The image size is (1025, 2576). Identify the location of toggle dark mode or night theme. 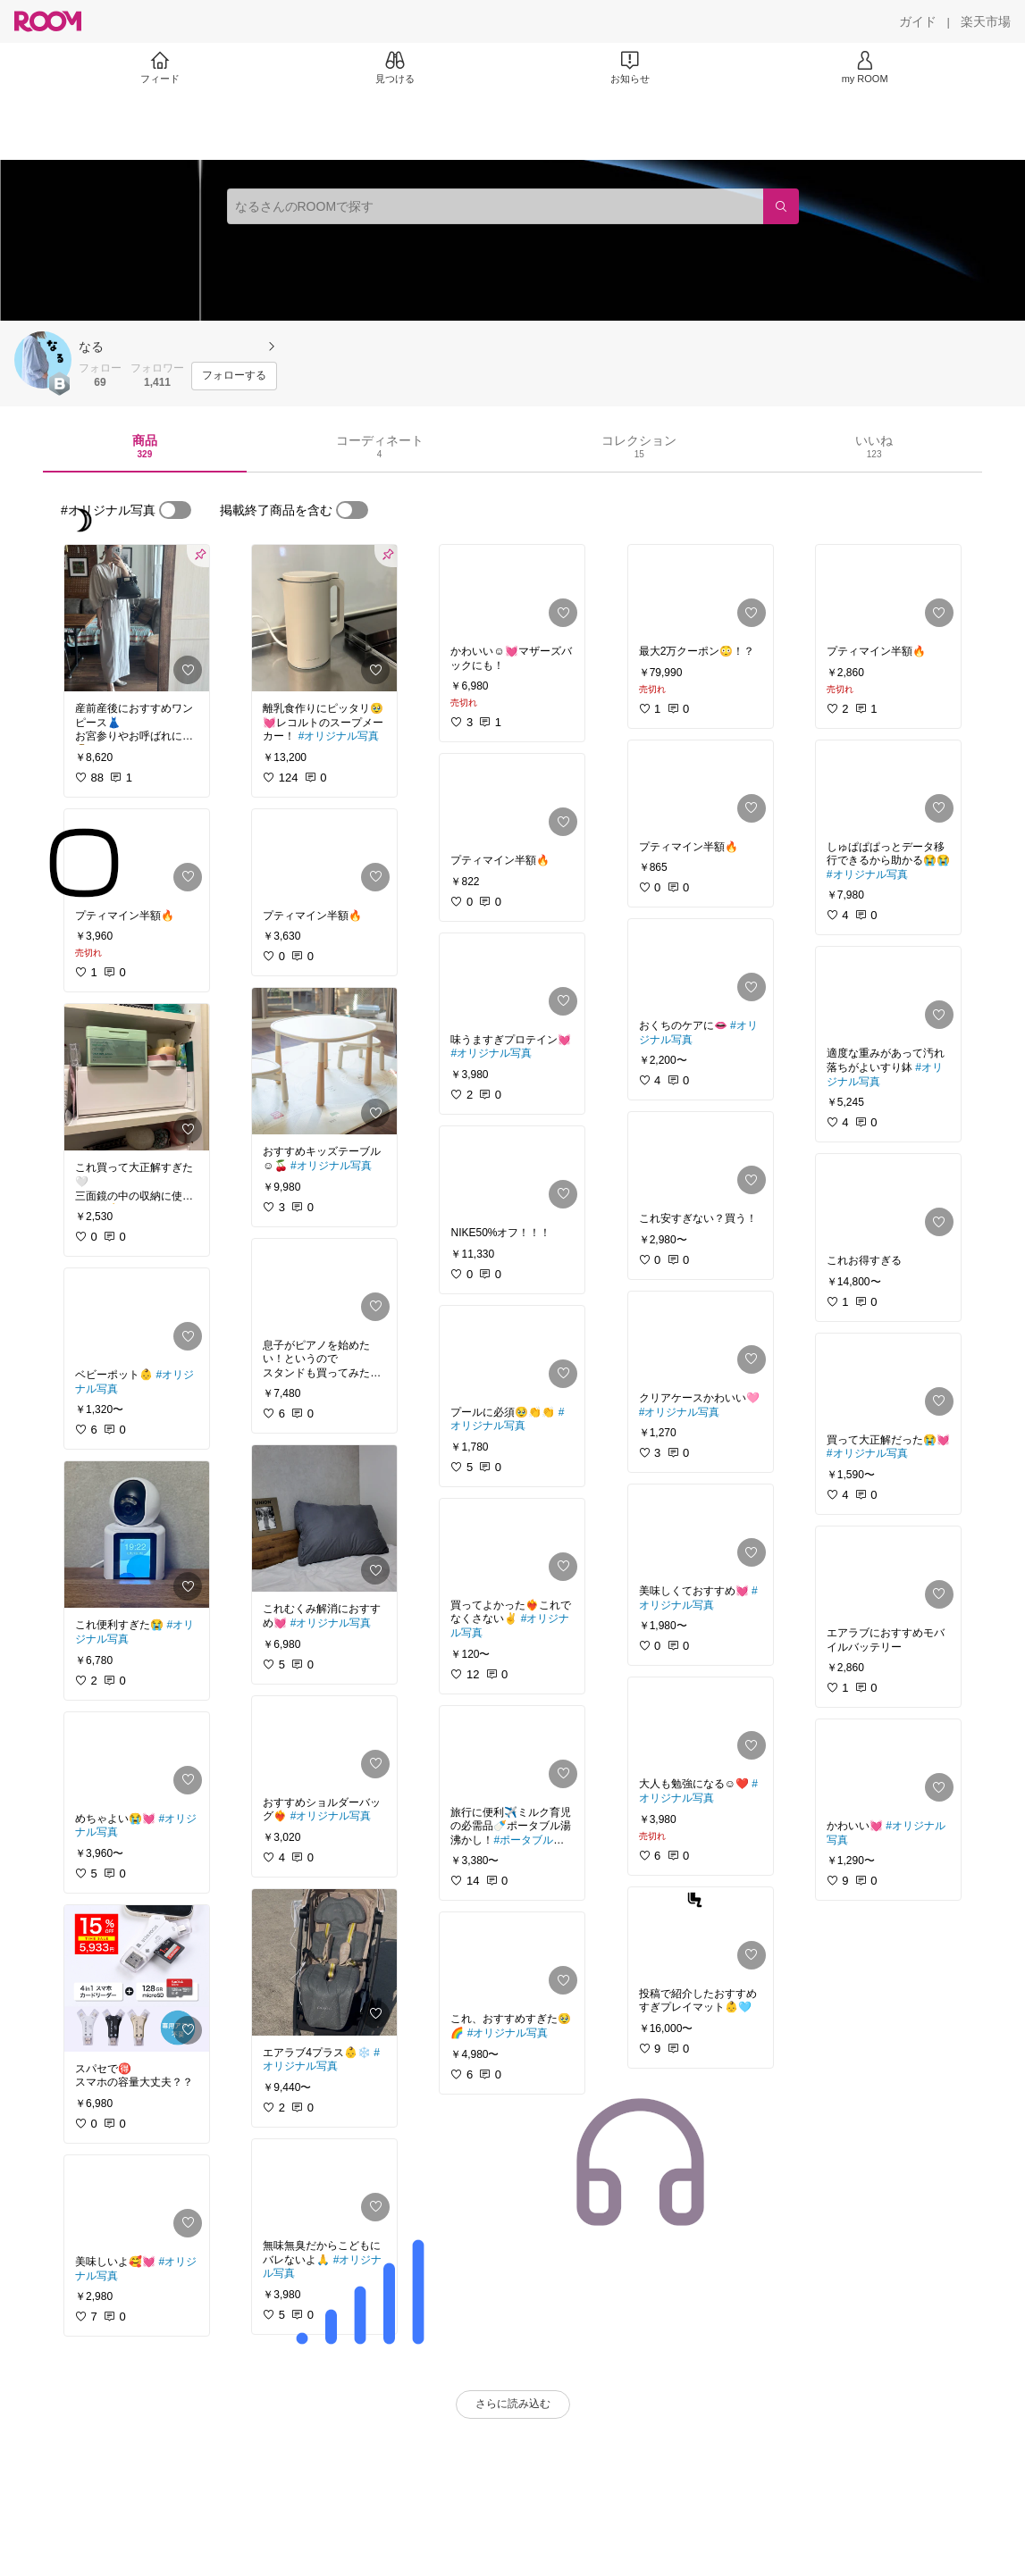
(83, 520).